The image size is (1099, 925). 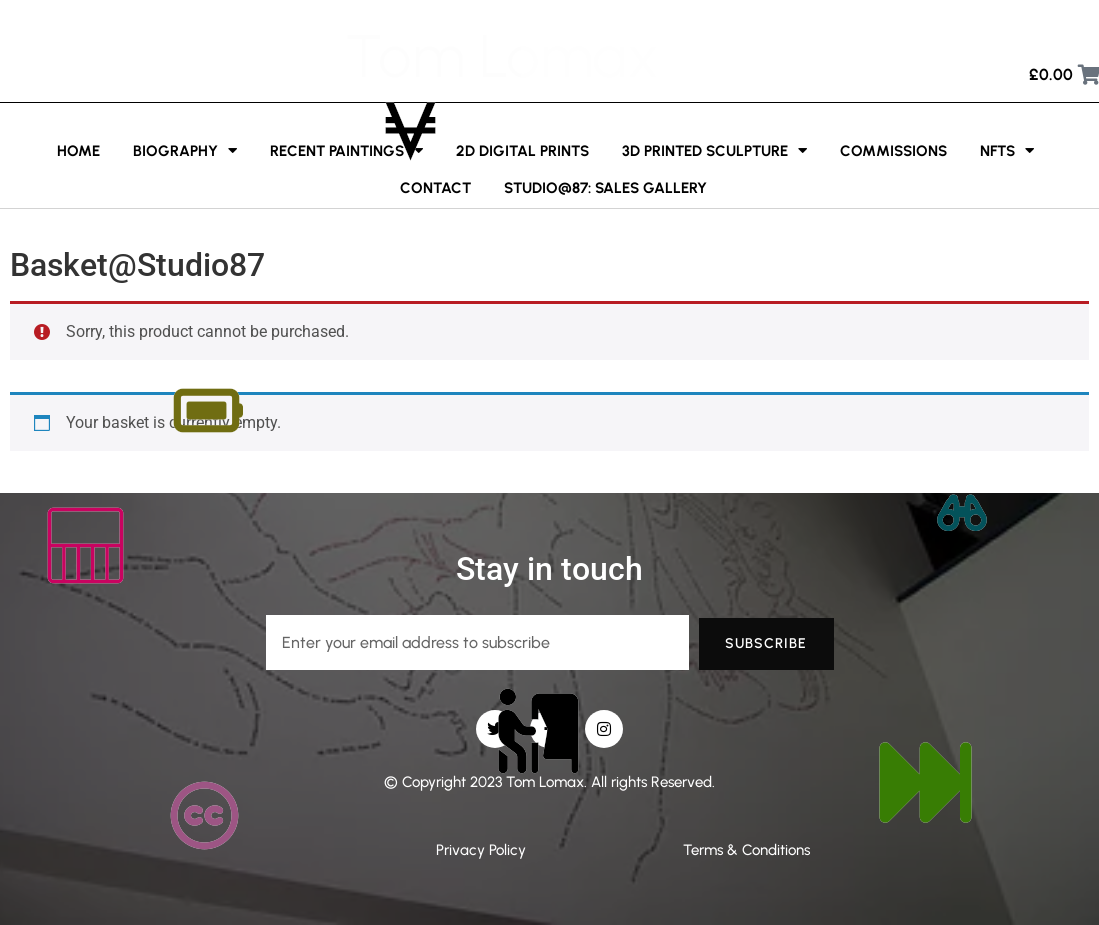 What do you see at coordinates (206, 410) in the screenshot?
I see `indicates current battery level` at bounding box center [206, 410].